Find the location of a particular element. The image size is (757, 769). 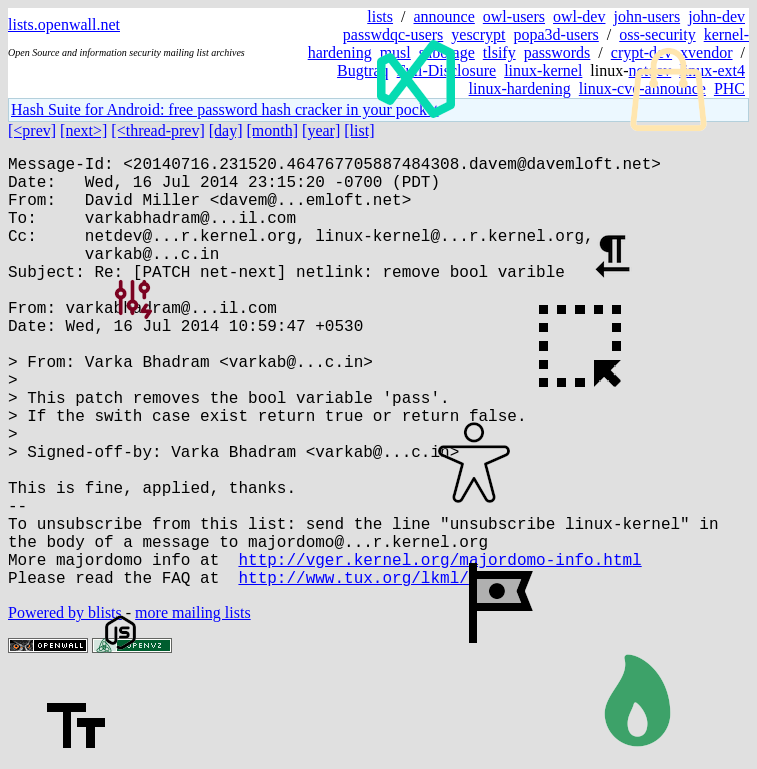

select or highlight an area is located at coordinates (580, 346).